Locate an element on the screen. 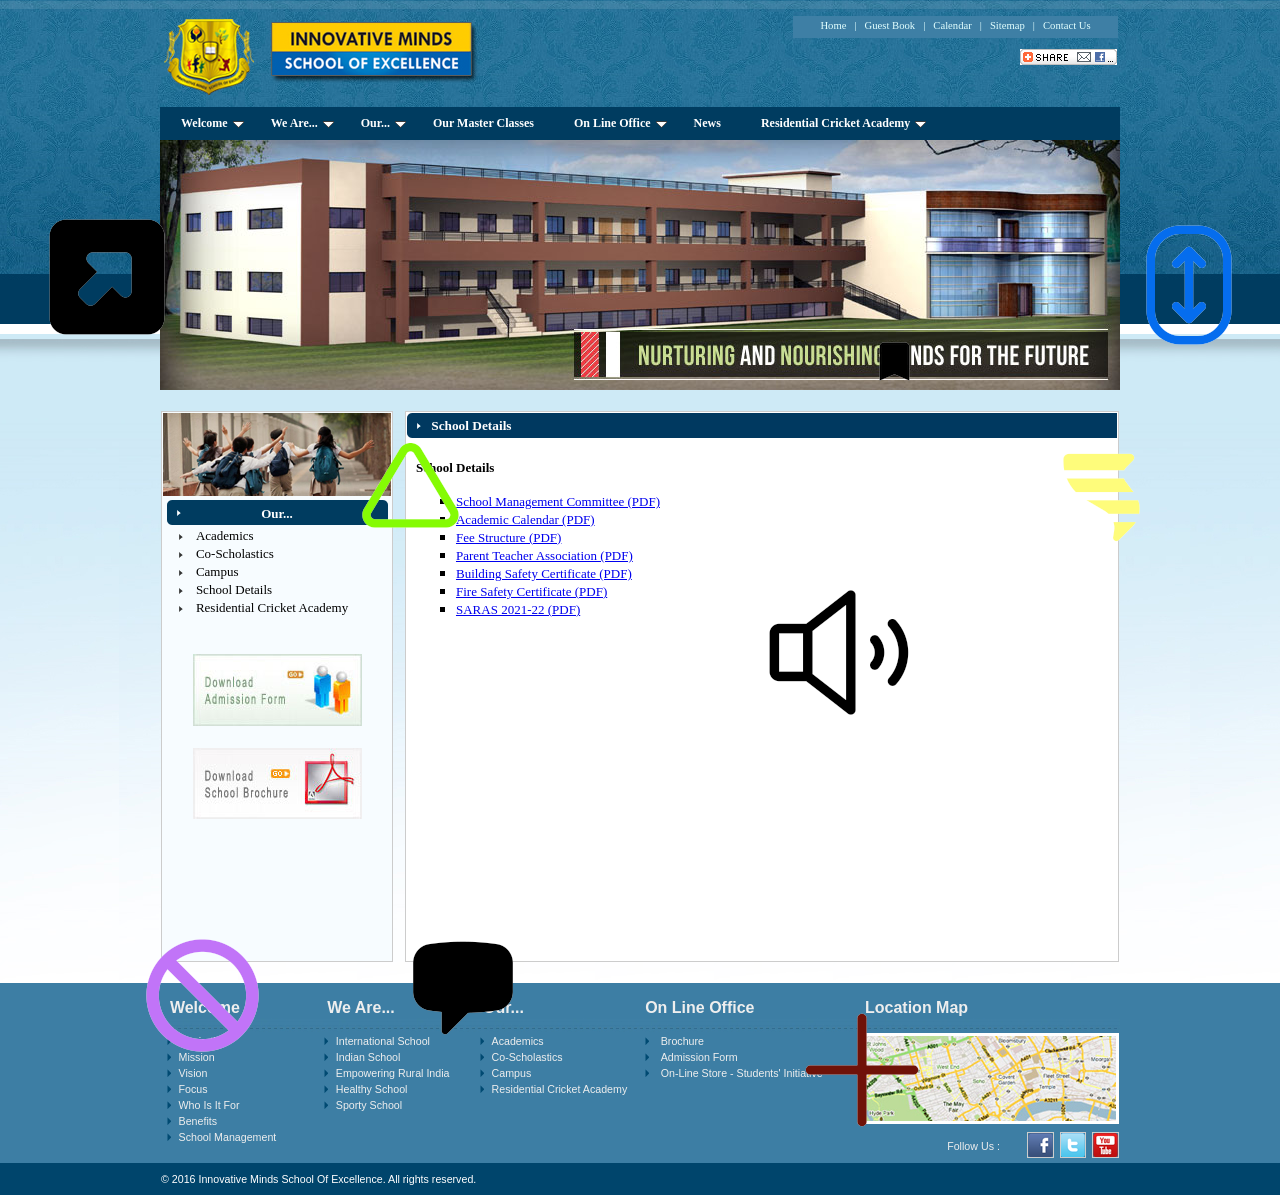 The height and width of the screenshot is (1195, 1280). add a new item is located at coordinates (862, 1070).